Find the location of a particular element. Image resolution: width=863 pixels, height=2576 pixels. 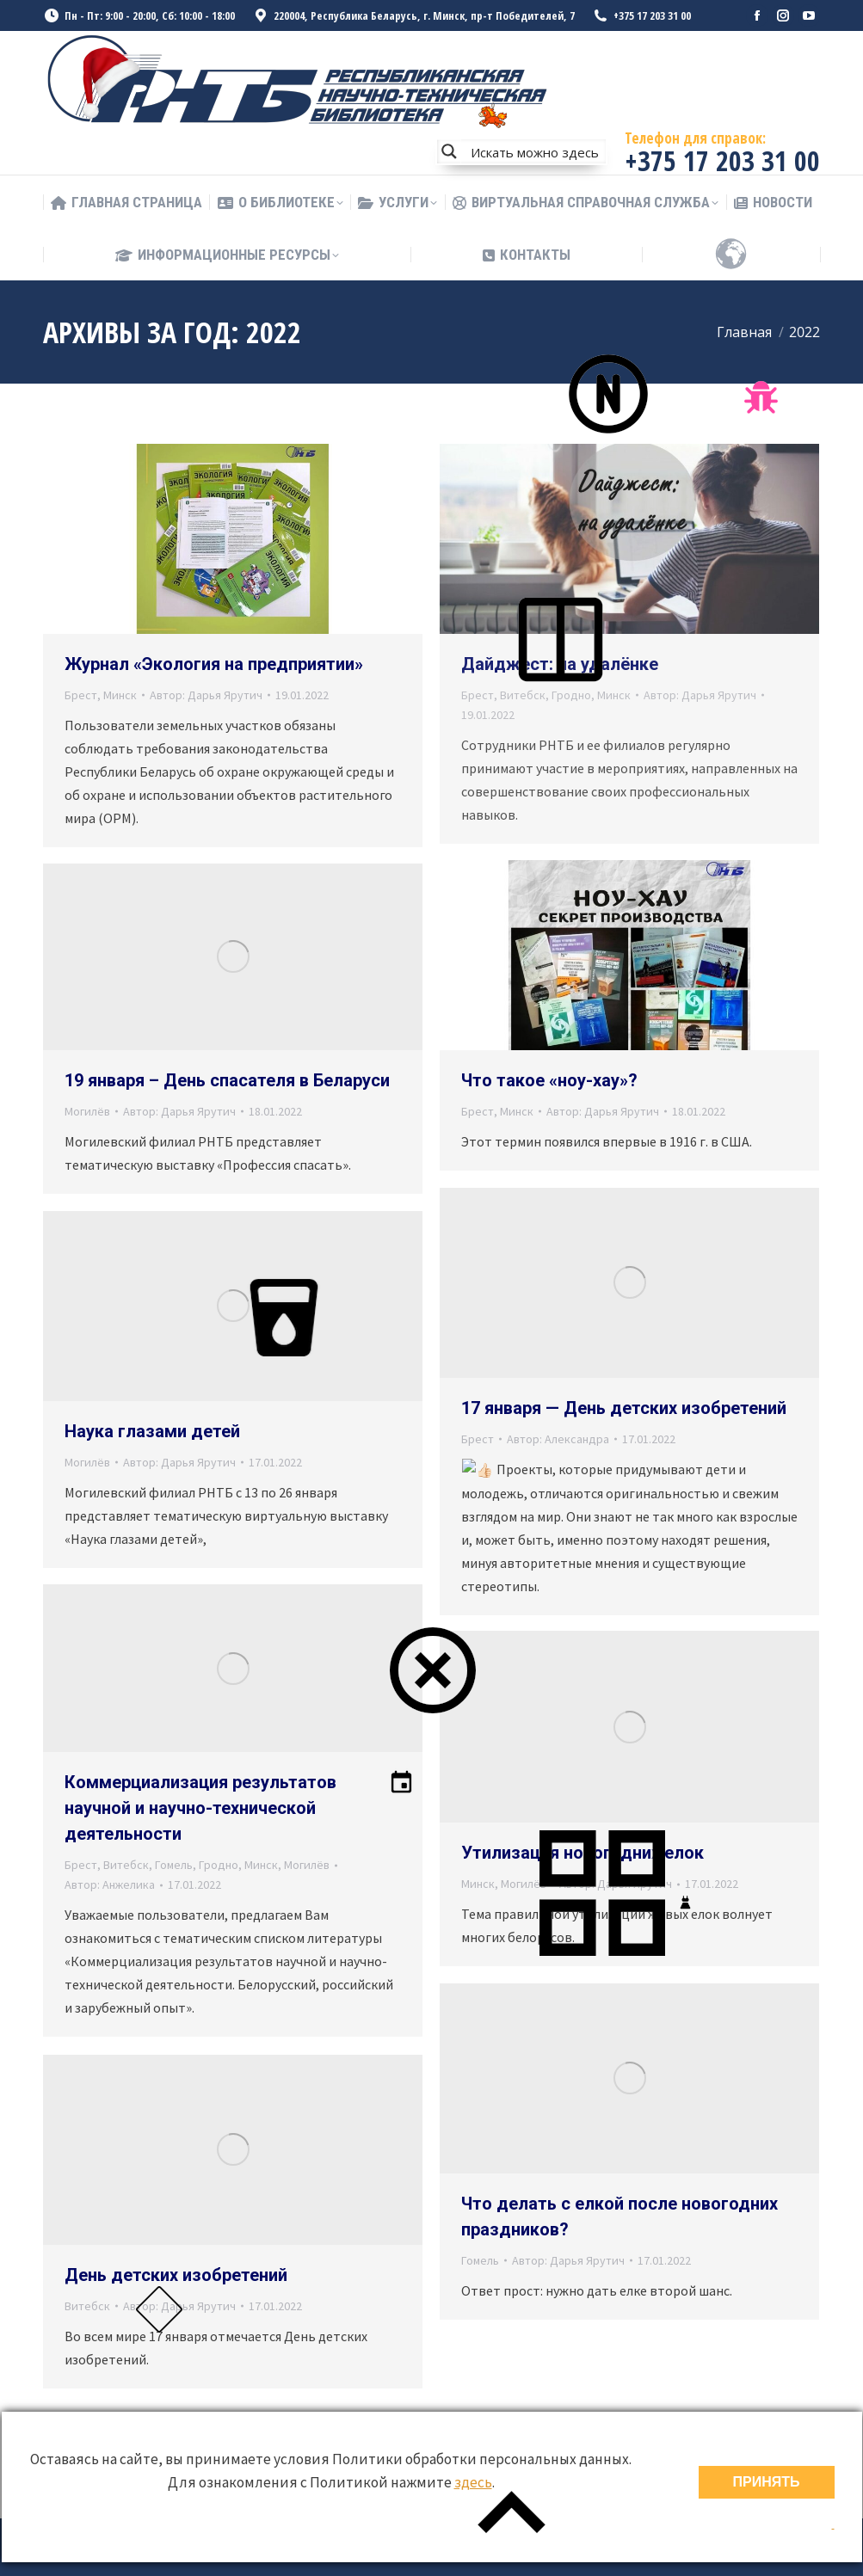

view calendar or scheduled events is located at coordinates (401, 1781).